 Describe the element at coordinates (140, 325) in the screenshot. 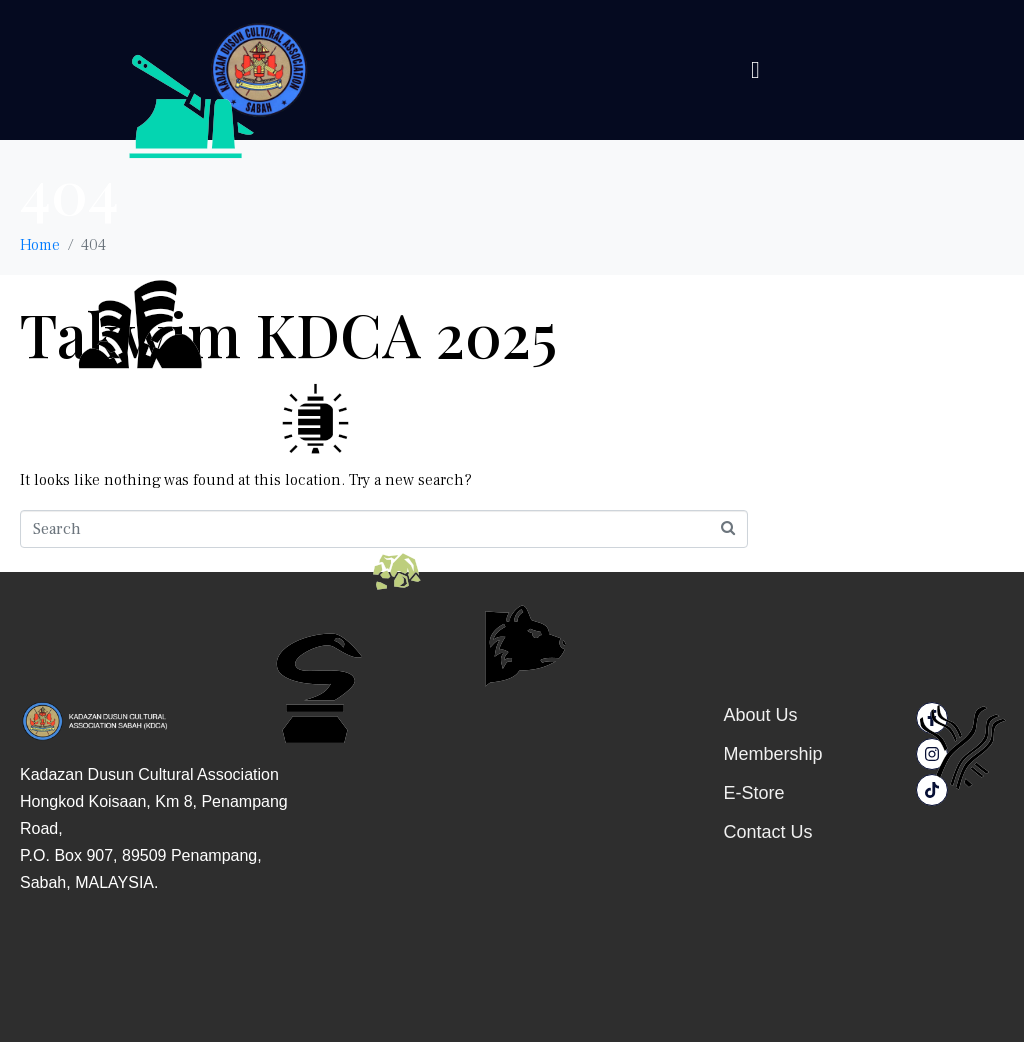

I see `equip footwear to your character` at that location.